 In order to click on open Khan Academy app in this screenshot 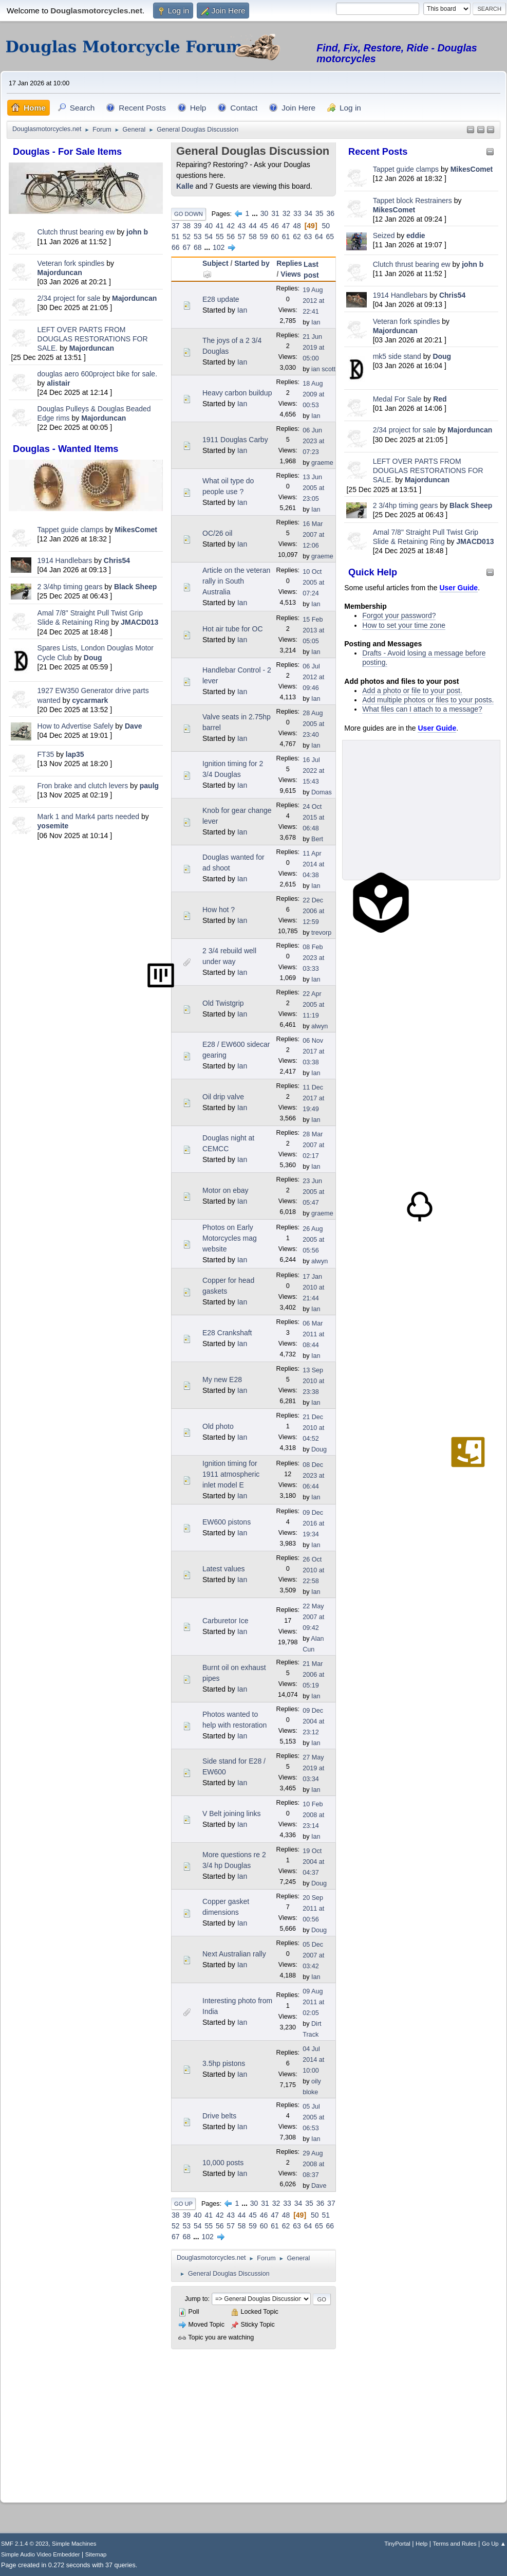, I will do `click(381, 902)`.